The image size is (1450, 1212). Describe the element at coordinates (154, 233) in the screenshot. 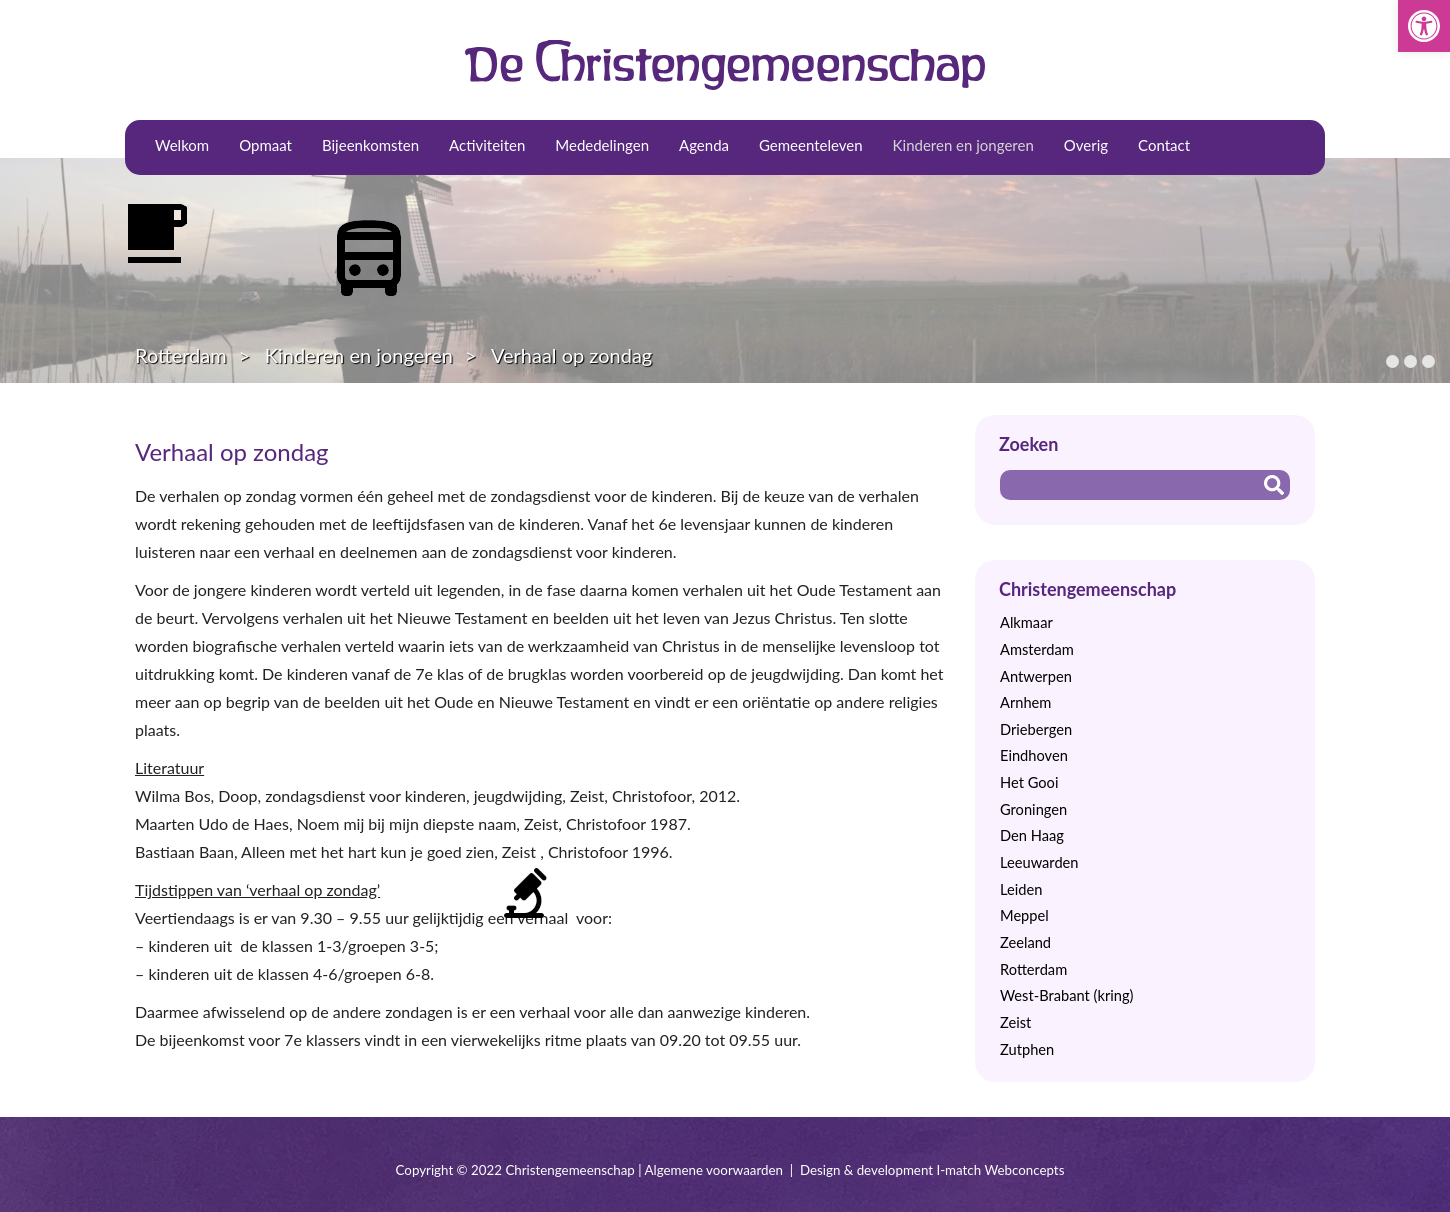

I see `find nearby cafes or coffee shops` at that location.